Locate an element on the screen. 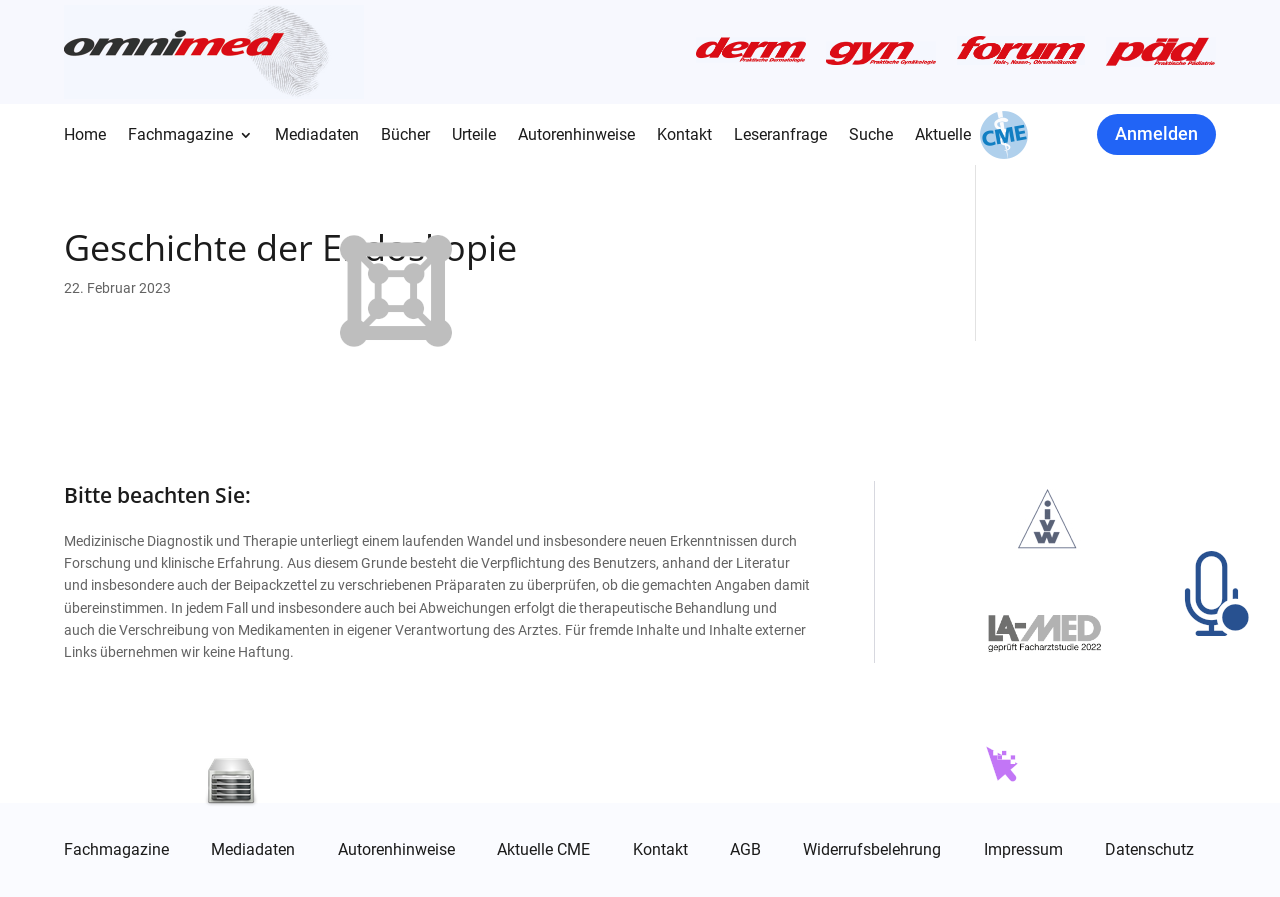 Image resolution: width=1280 pixels, height=897 pixels. open sound recorder app is located at coordinates (1211, 593).